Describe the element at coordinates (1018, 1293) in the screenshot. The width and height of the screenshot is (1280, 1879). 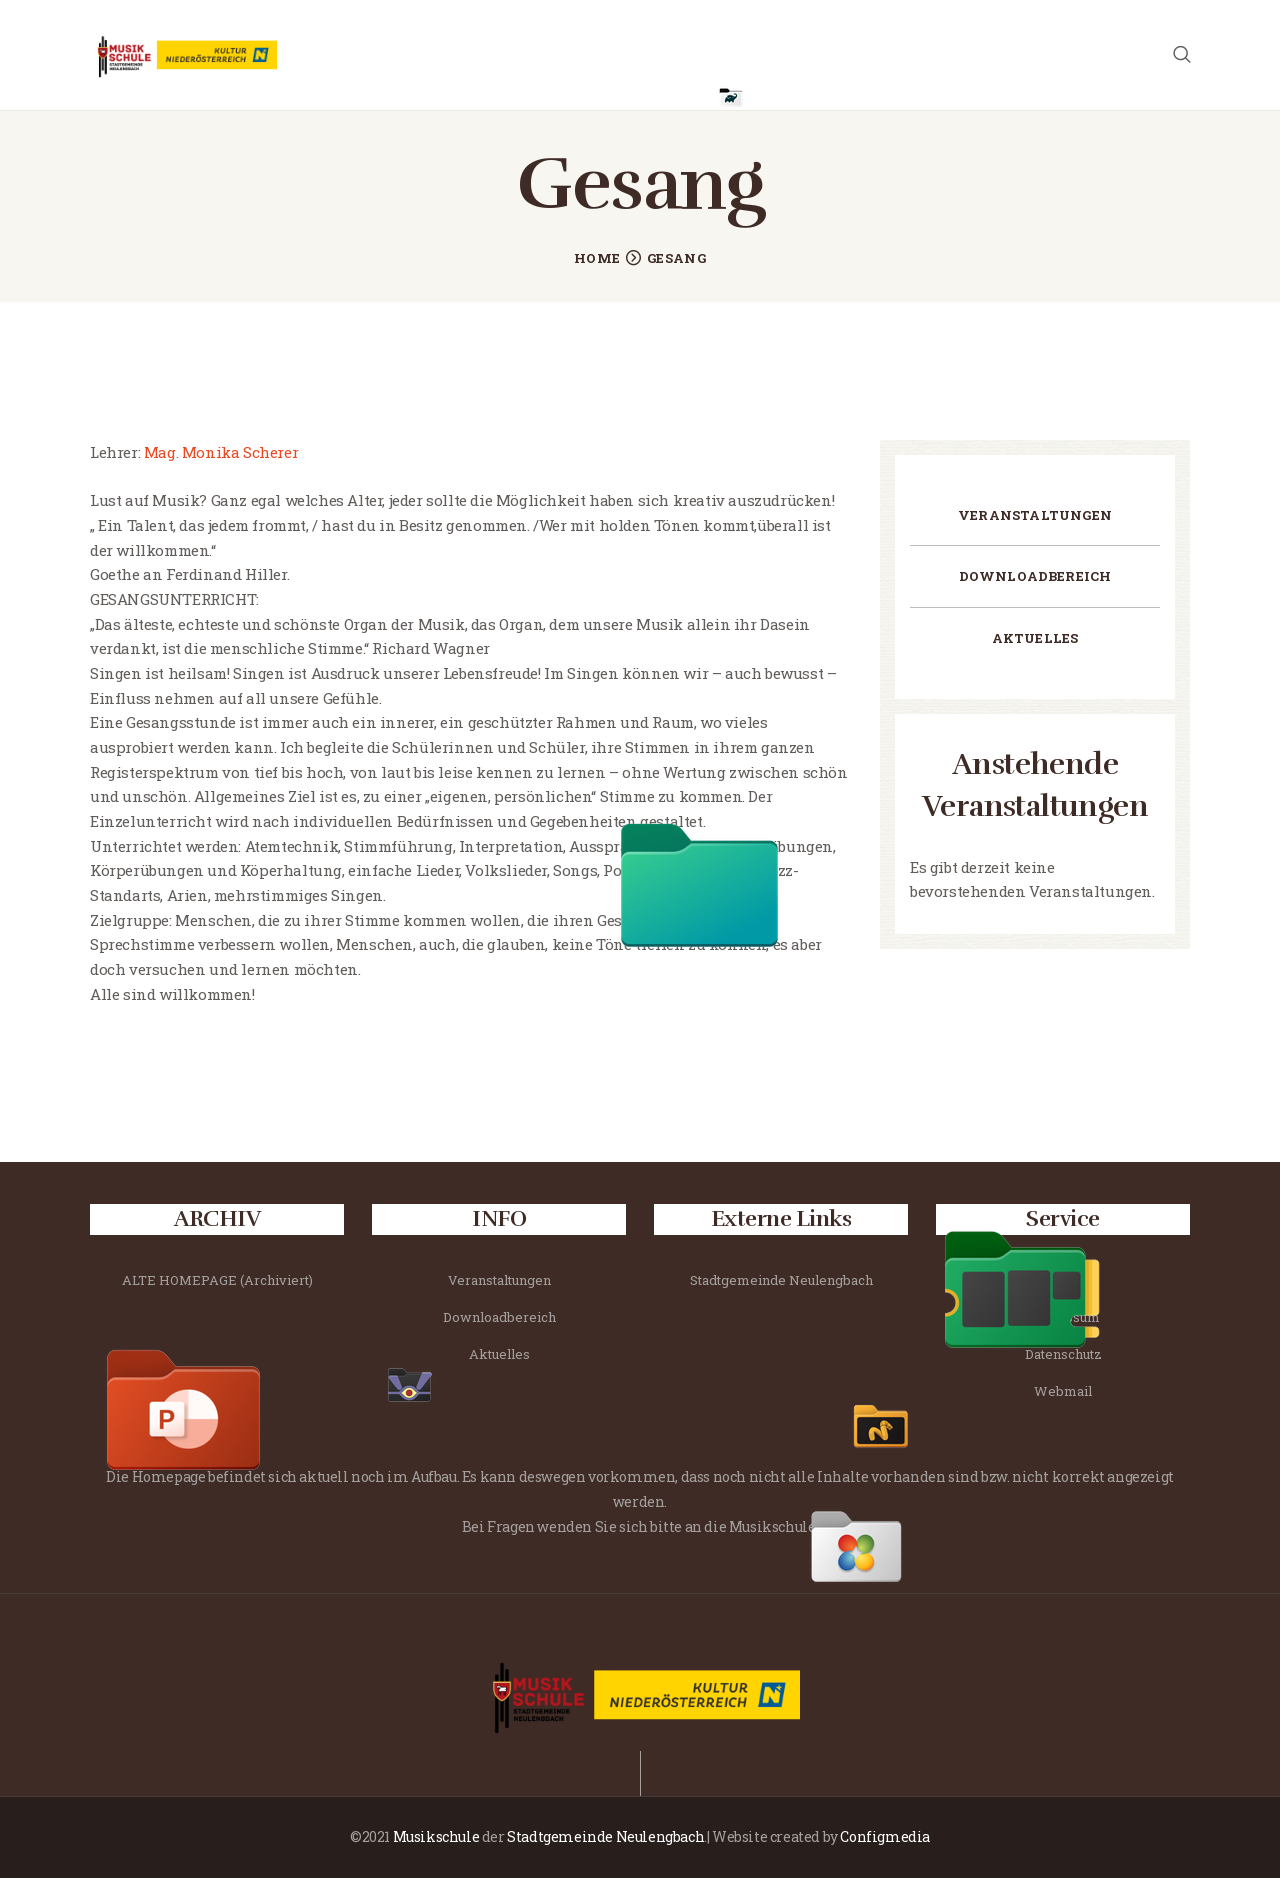
I see `folder containing NVMe SSD storage files` at that location.